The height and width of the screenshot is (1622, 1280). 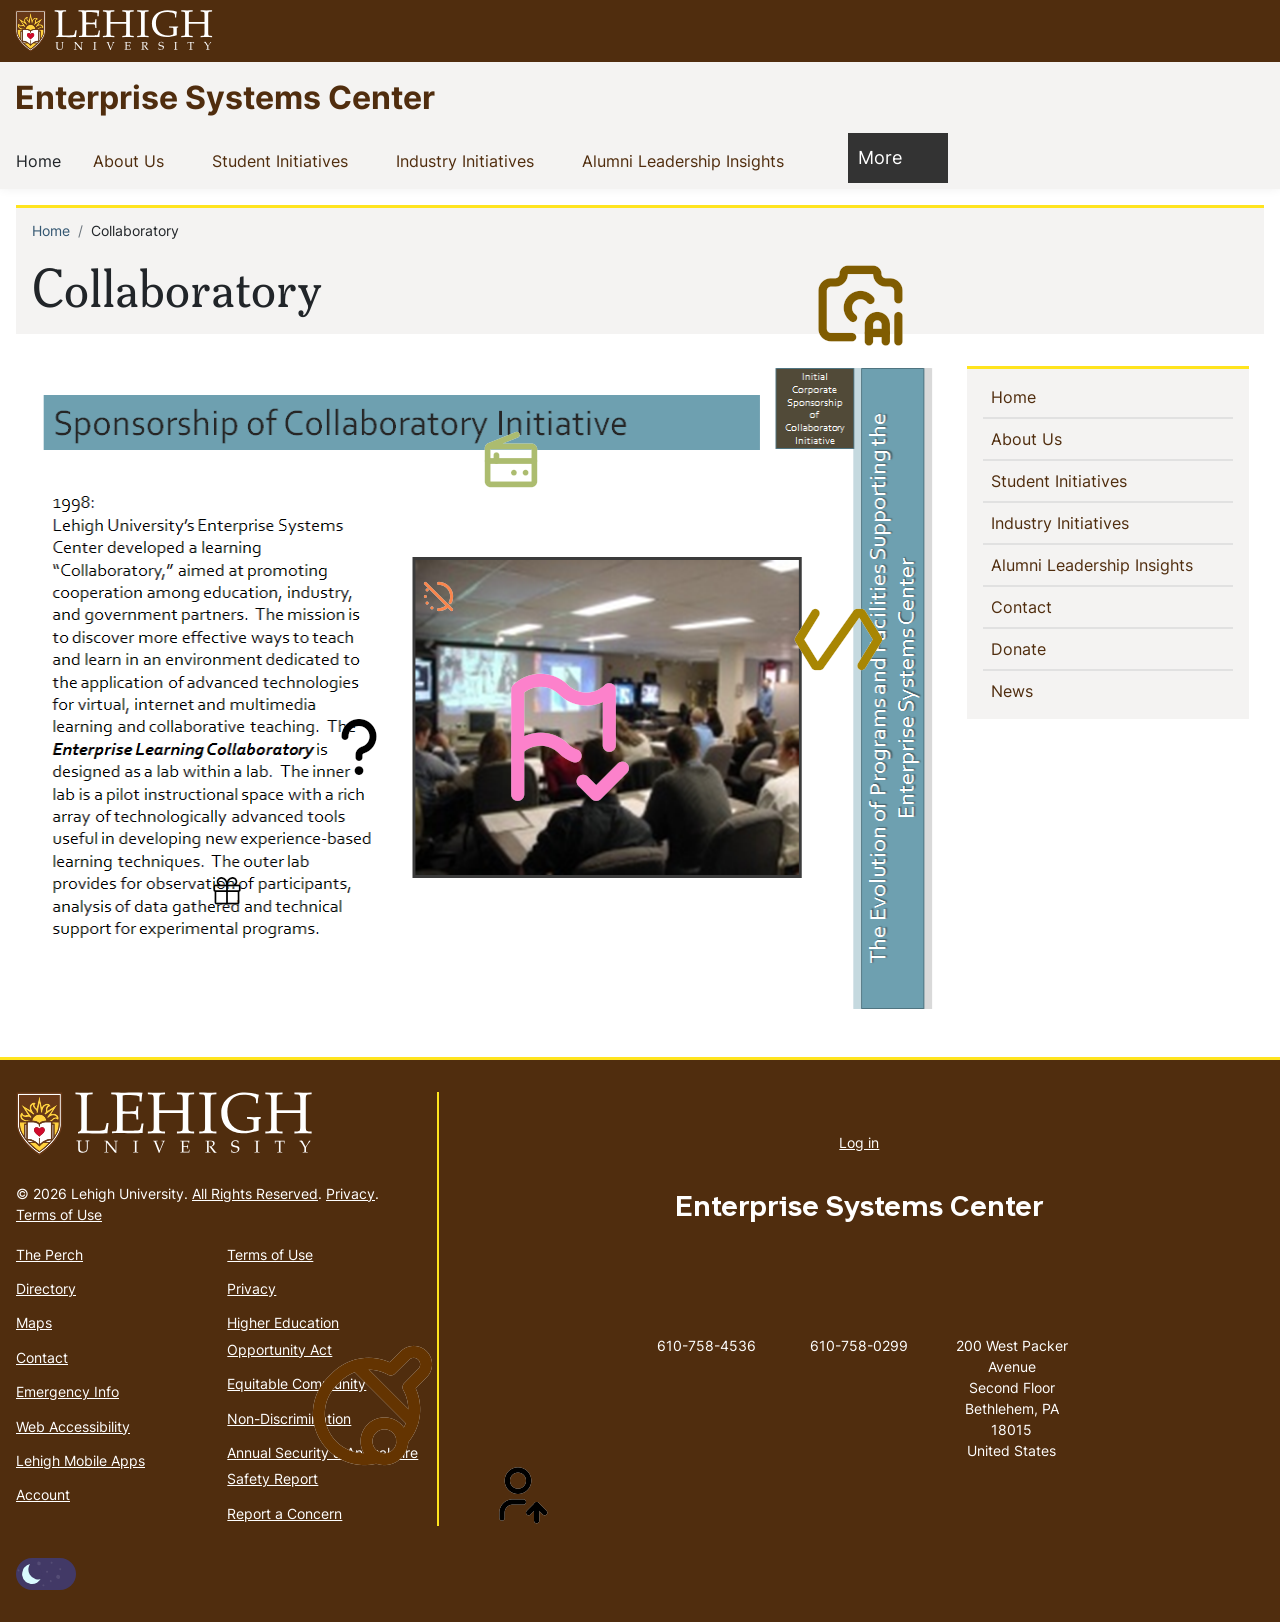 I want to click on open radio or audio streaming app, so click(x=511, y=461).